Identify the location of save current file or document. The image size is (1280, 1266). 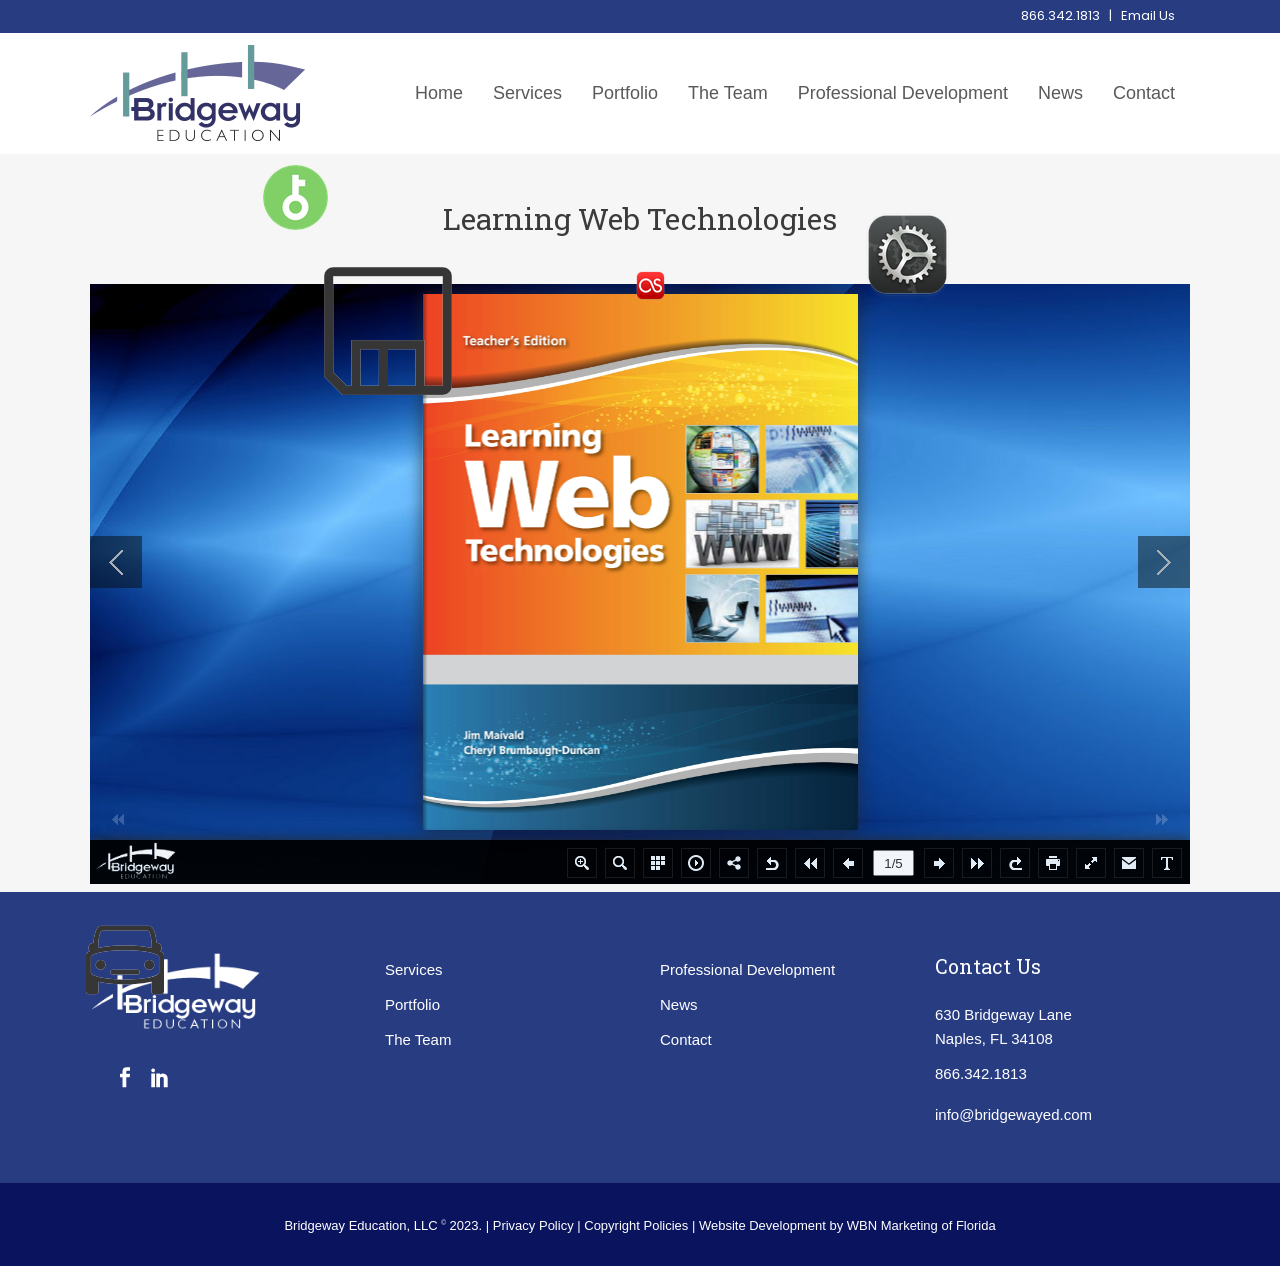
(388, 331).